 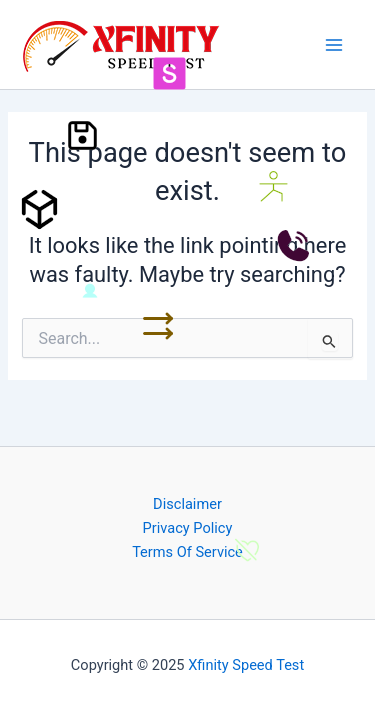 I want to click on remove from favorites, so click(x=247, y=550).